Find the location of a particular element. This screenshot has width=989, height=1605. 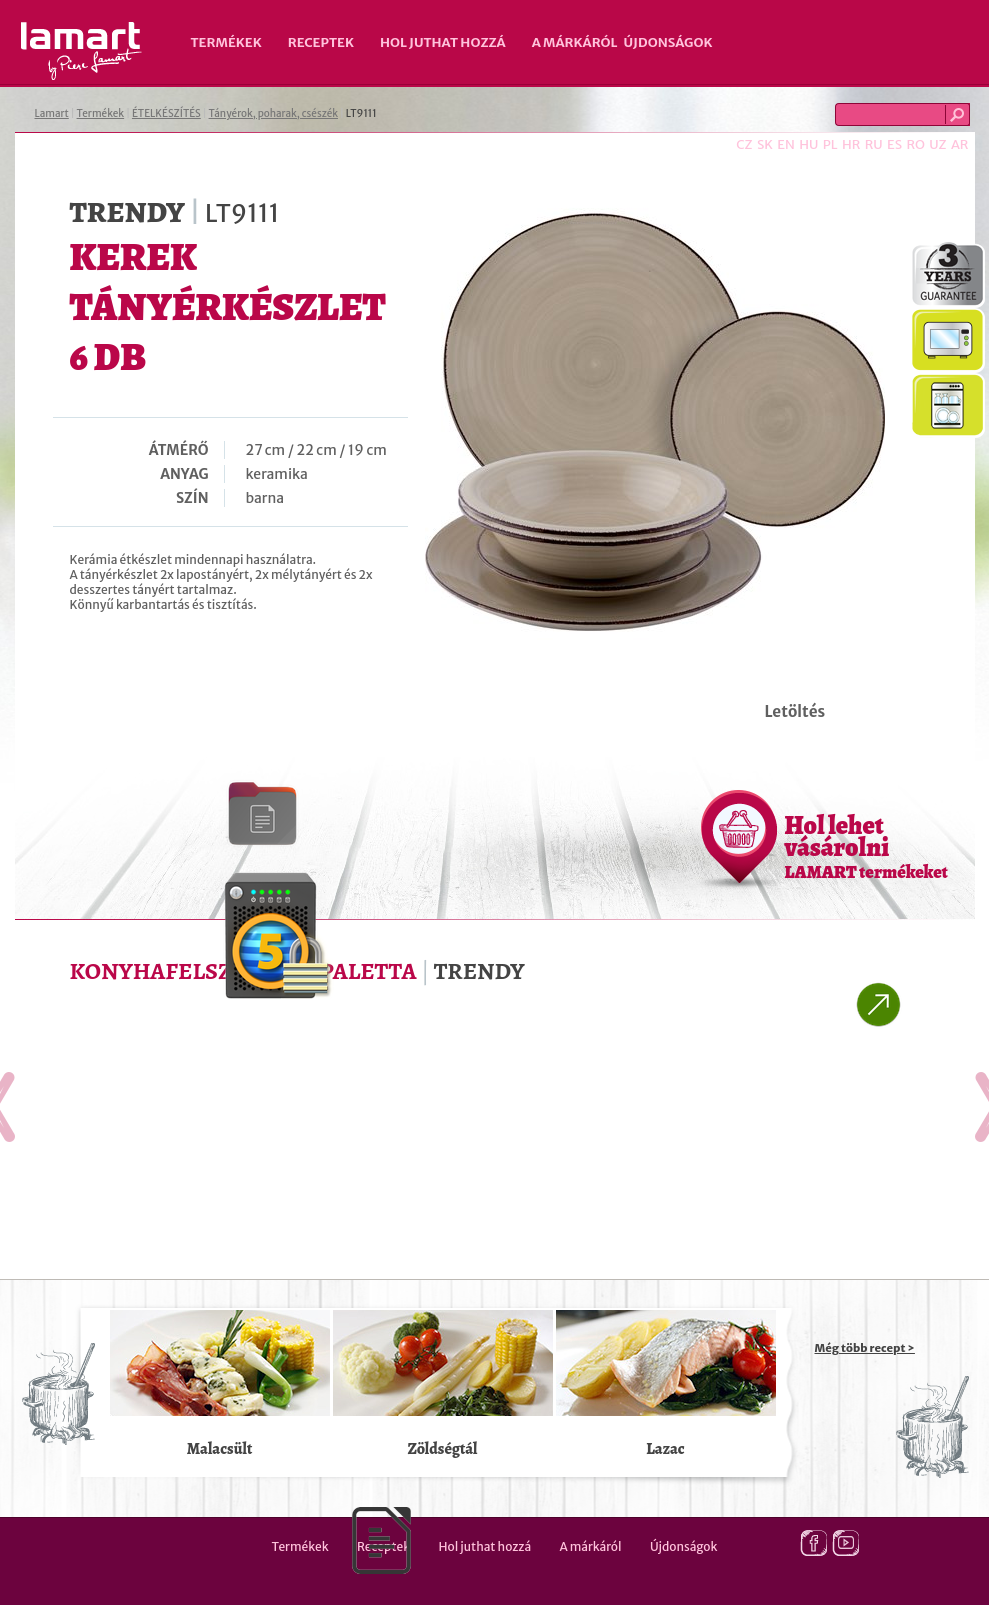

indicates a symbolic link or shortcut to another file is located at coordinates (878, 1004).